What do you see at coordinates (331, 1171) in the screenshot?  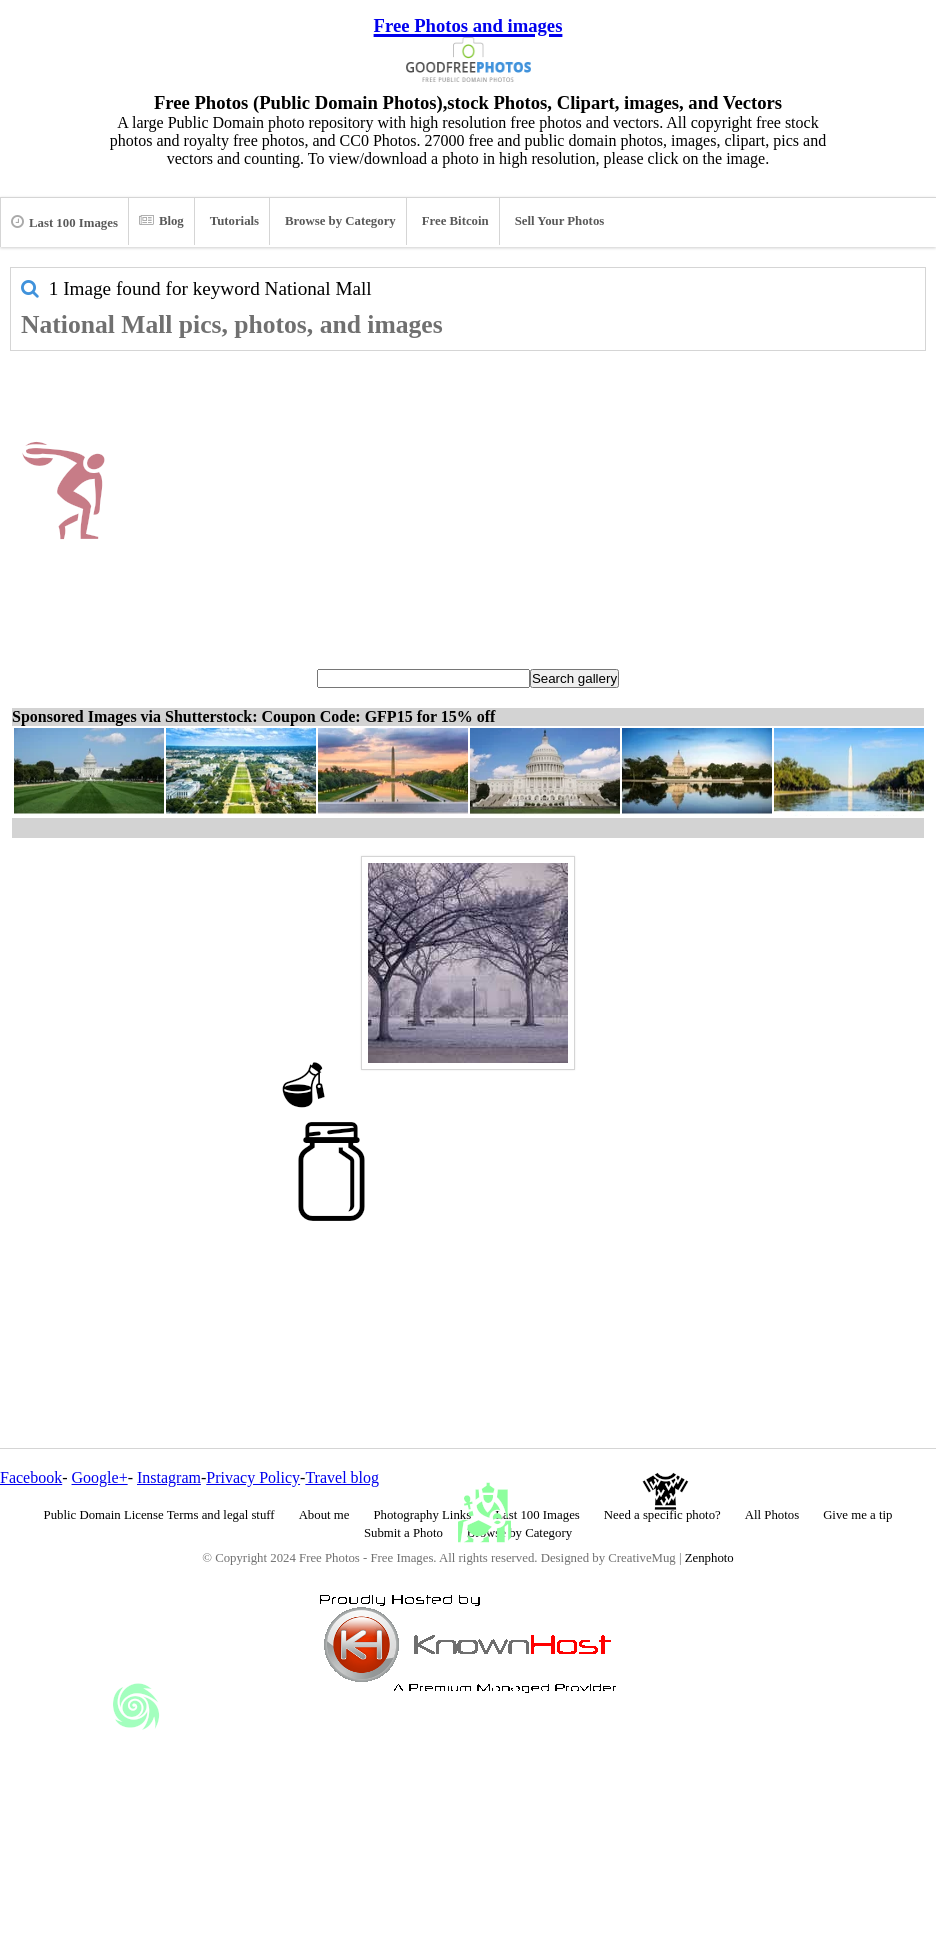 I see `access preserved items or storage` at bounding box center [331, 1171].